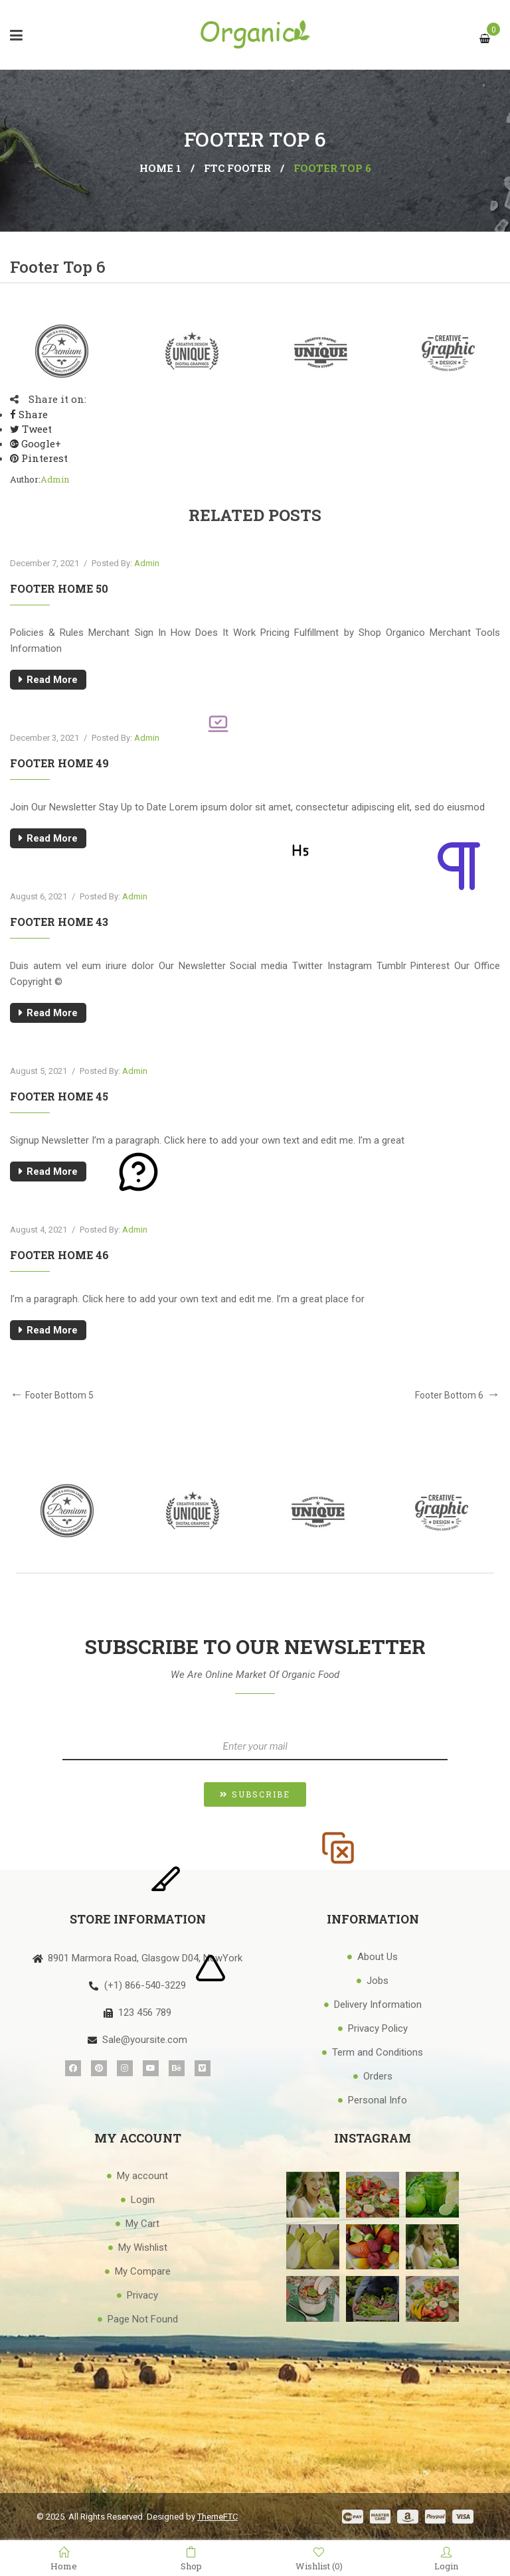  What do you see at coordinates (300, 850) in the screenshot?
I see `format text as heading level 5` at bounding box center [300, 850].